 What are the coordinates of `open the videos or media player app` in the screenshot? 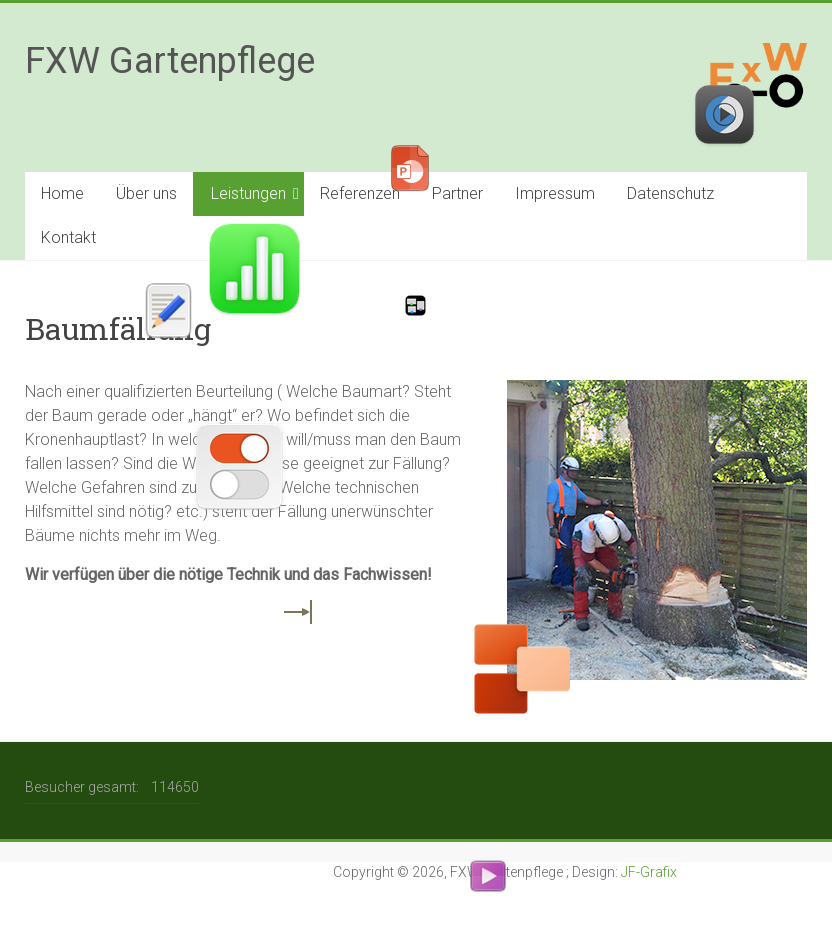 It's located at (488, 876).